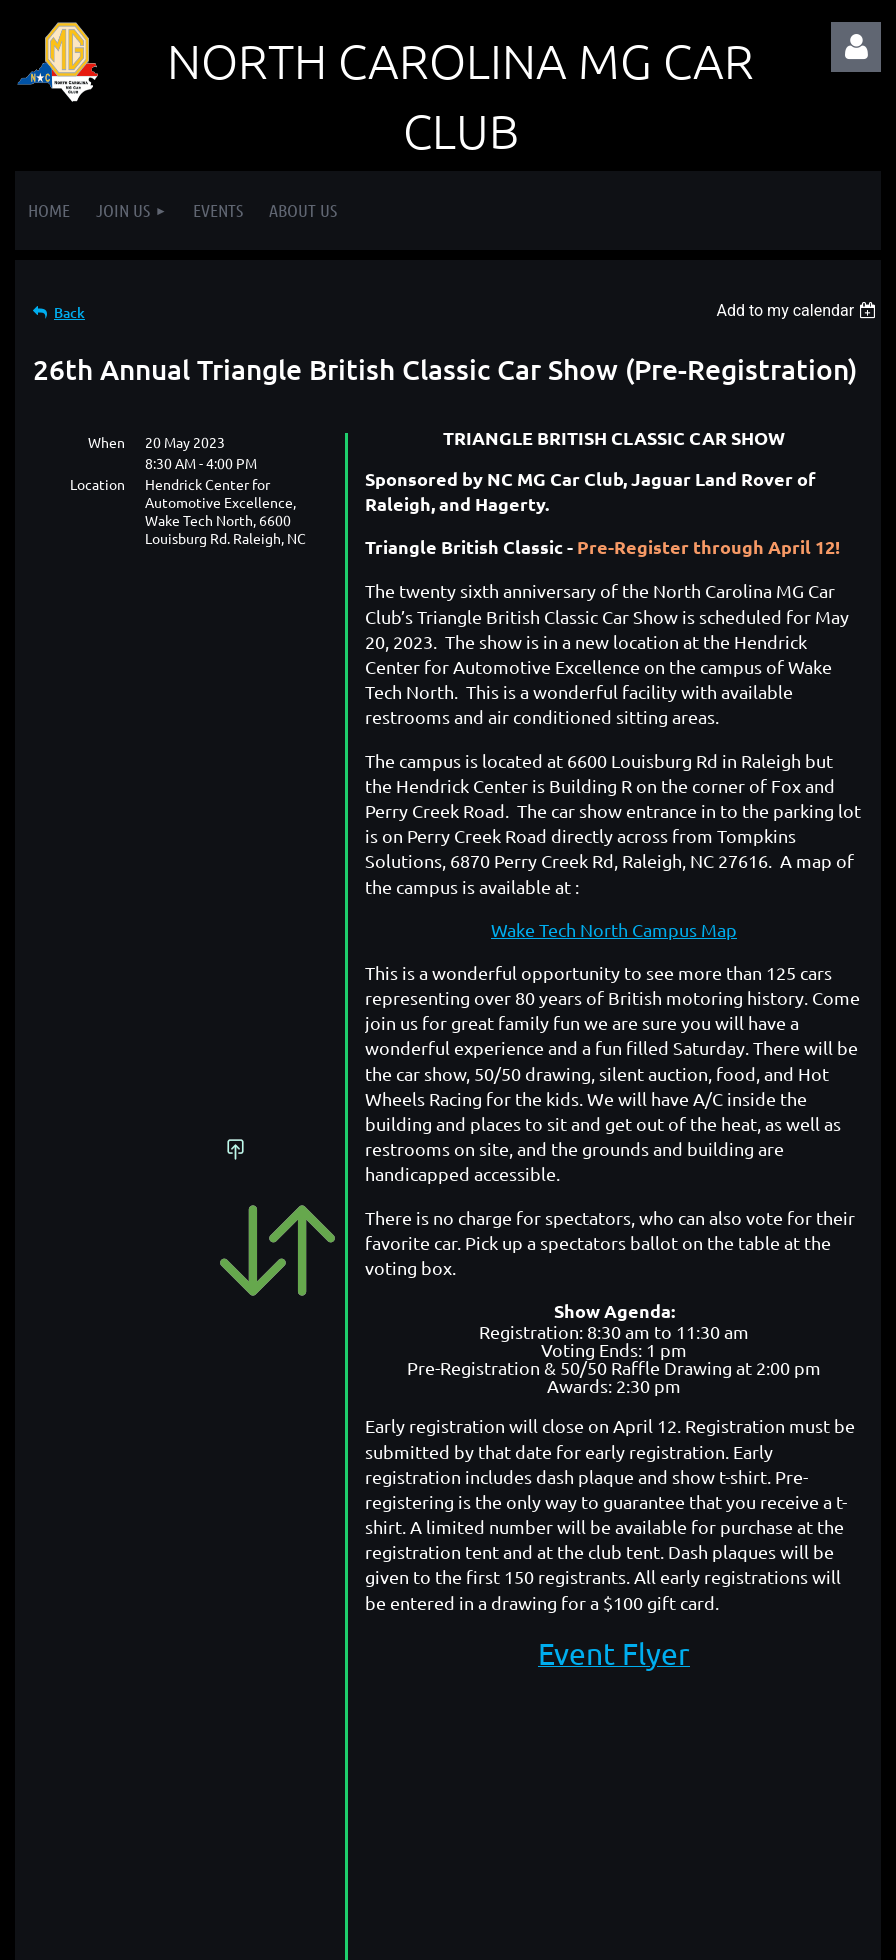 Image resolution: width=896 pixels, height=1960 pixels. Describe the element at coordinates (235, 1149) in the screenshot. I see `upload a file or document` at that location.